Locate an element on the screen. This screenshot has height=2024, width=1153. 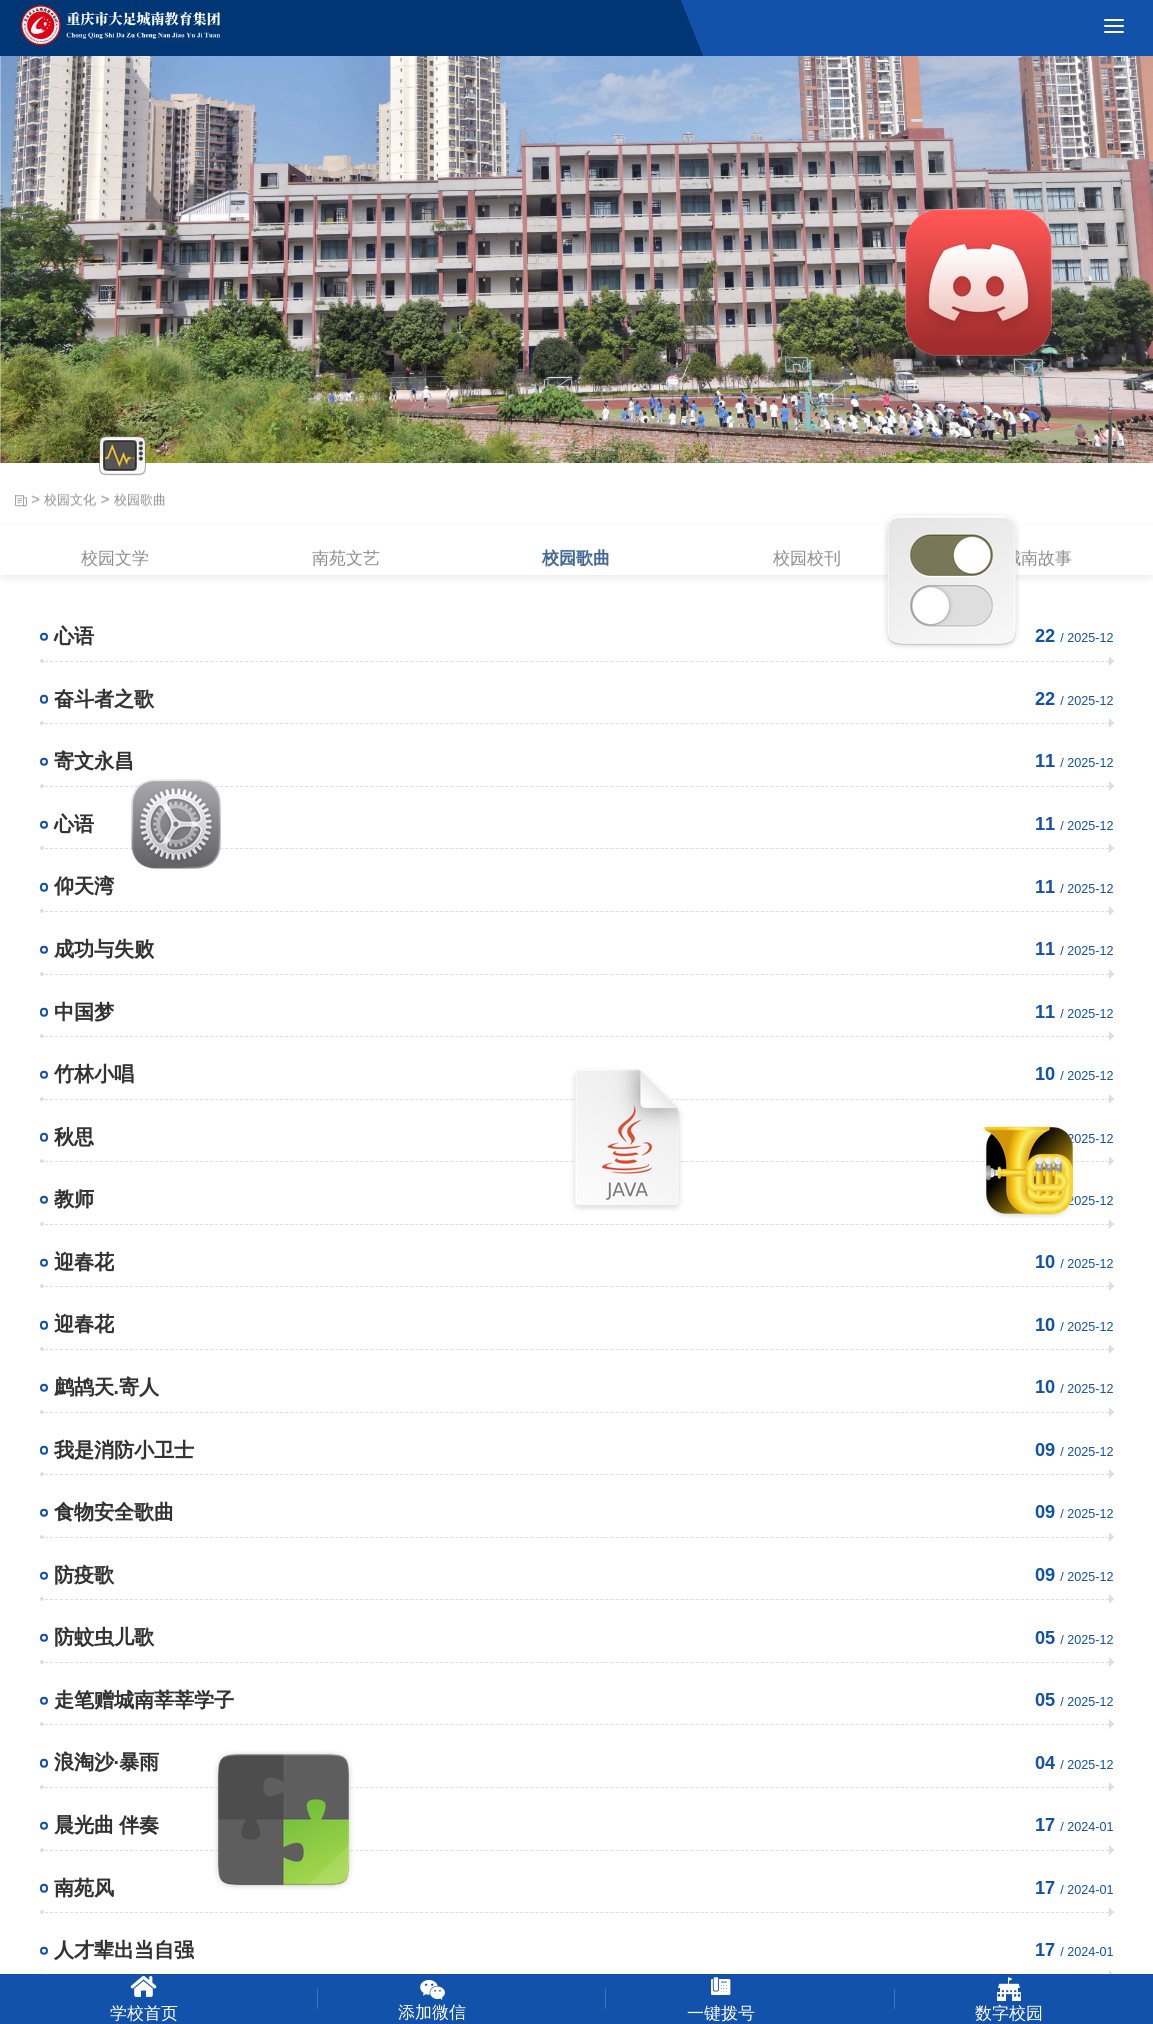
open Tuba, a Mastodon and Fediverse client is located at coordinates (1029, 1170).